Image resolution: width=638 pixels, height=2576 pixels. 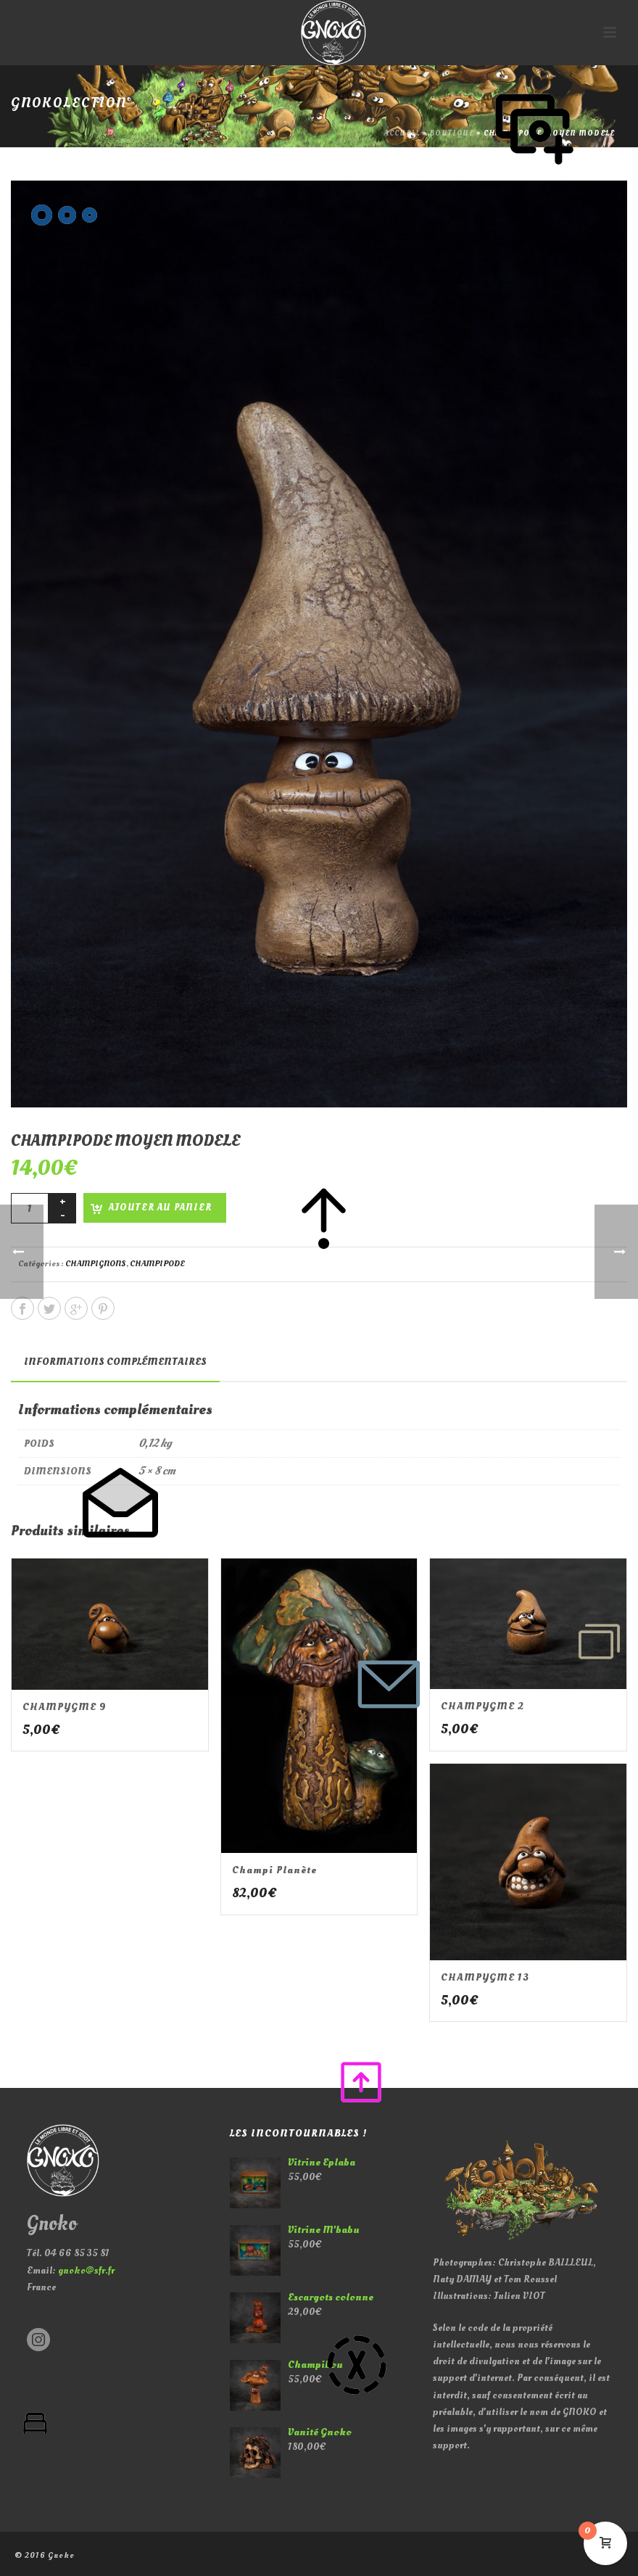 What do you see at coordinates (389, 1684) in the screenshot?
I see `open your email inbox` at bounding box center [389, 1684].